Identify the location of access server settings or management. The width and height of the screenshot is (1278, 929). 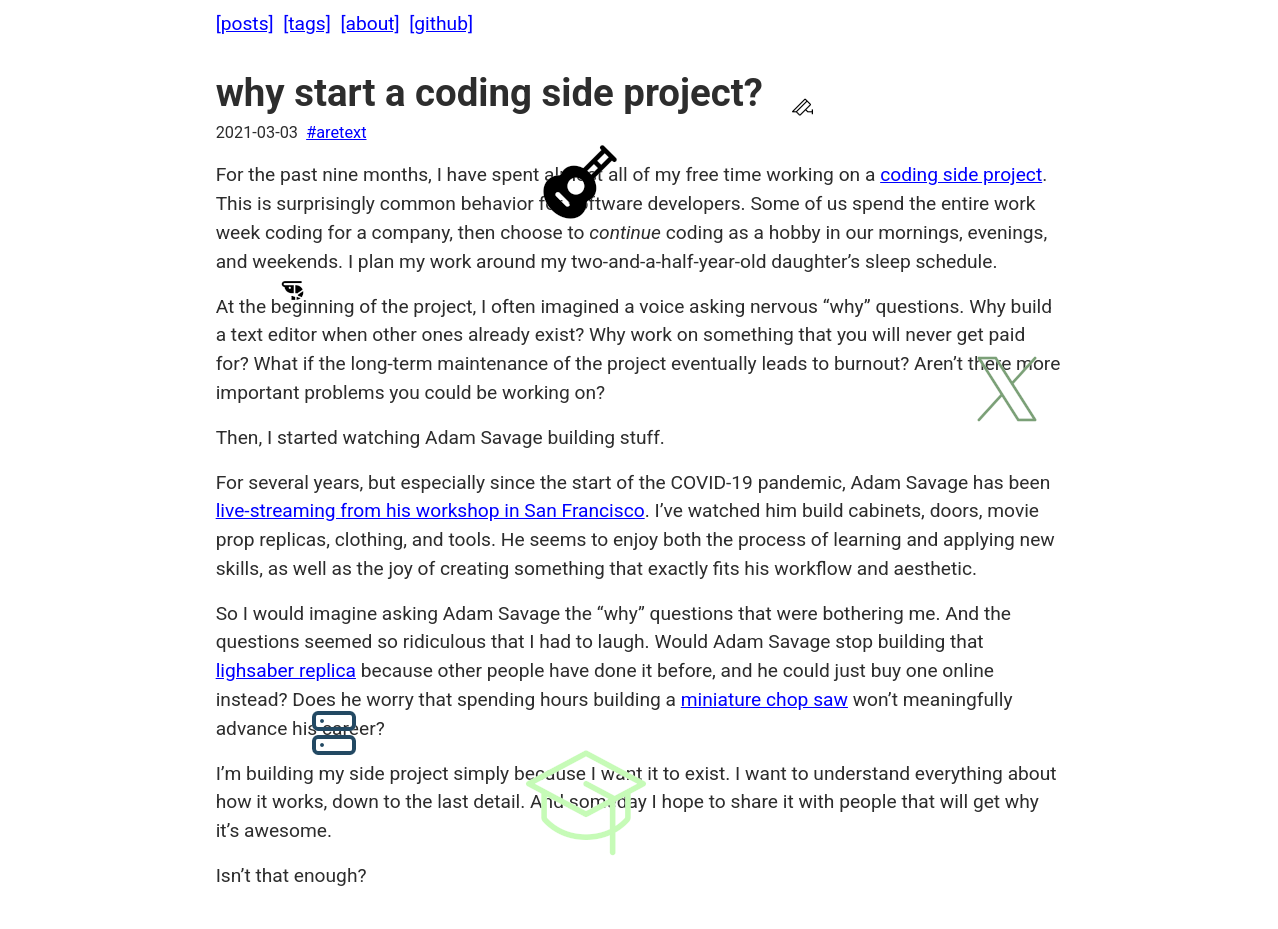
(334, 733).